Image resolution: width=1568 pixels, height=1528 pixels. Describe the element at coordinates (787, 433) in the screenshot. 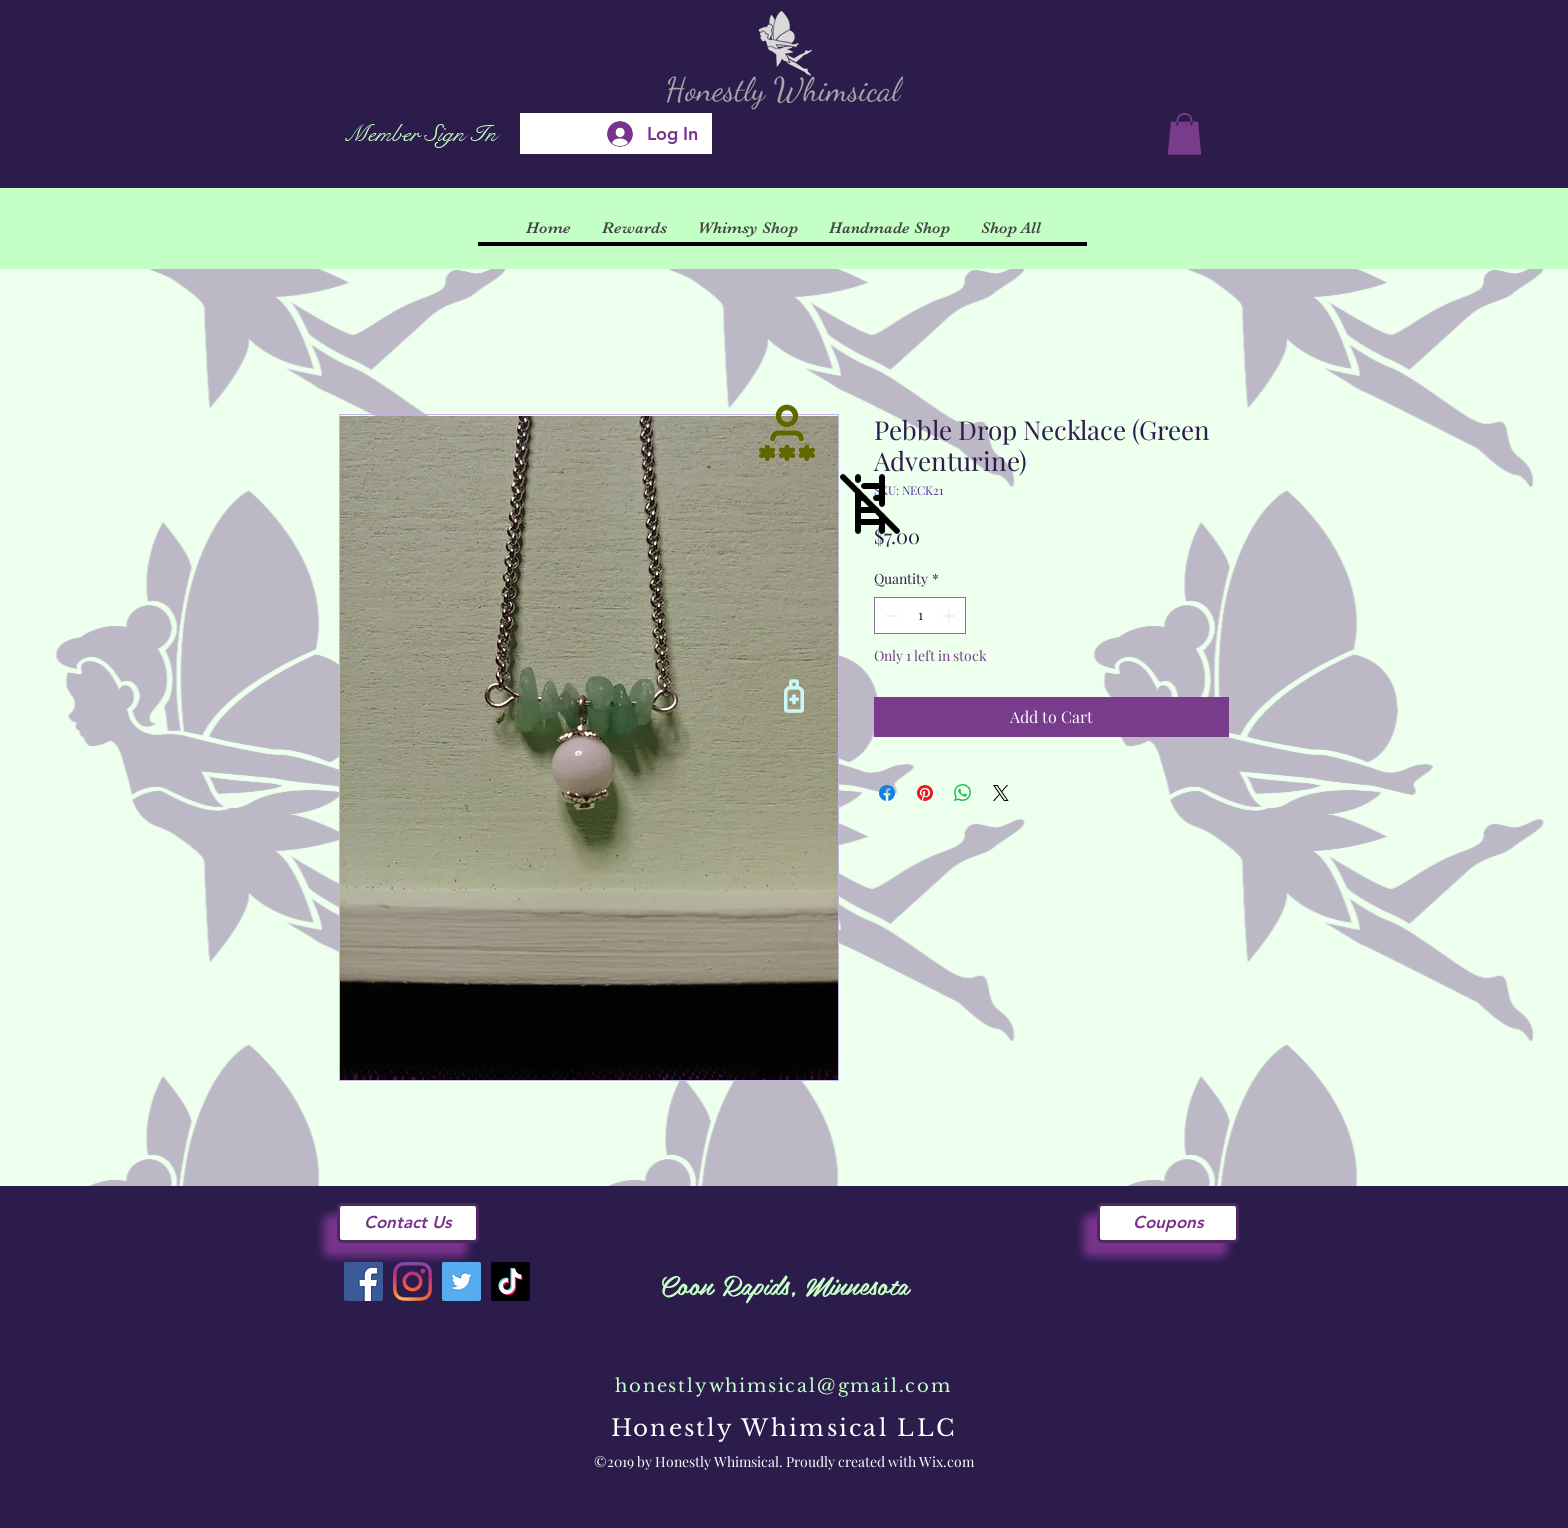

I see `enter user password to sign in` at that location.